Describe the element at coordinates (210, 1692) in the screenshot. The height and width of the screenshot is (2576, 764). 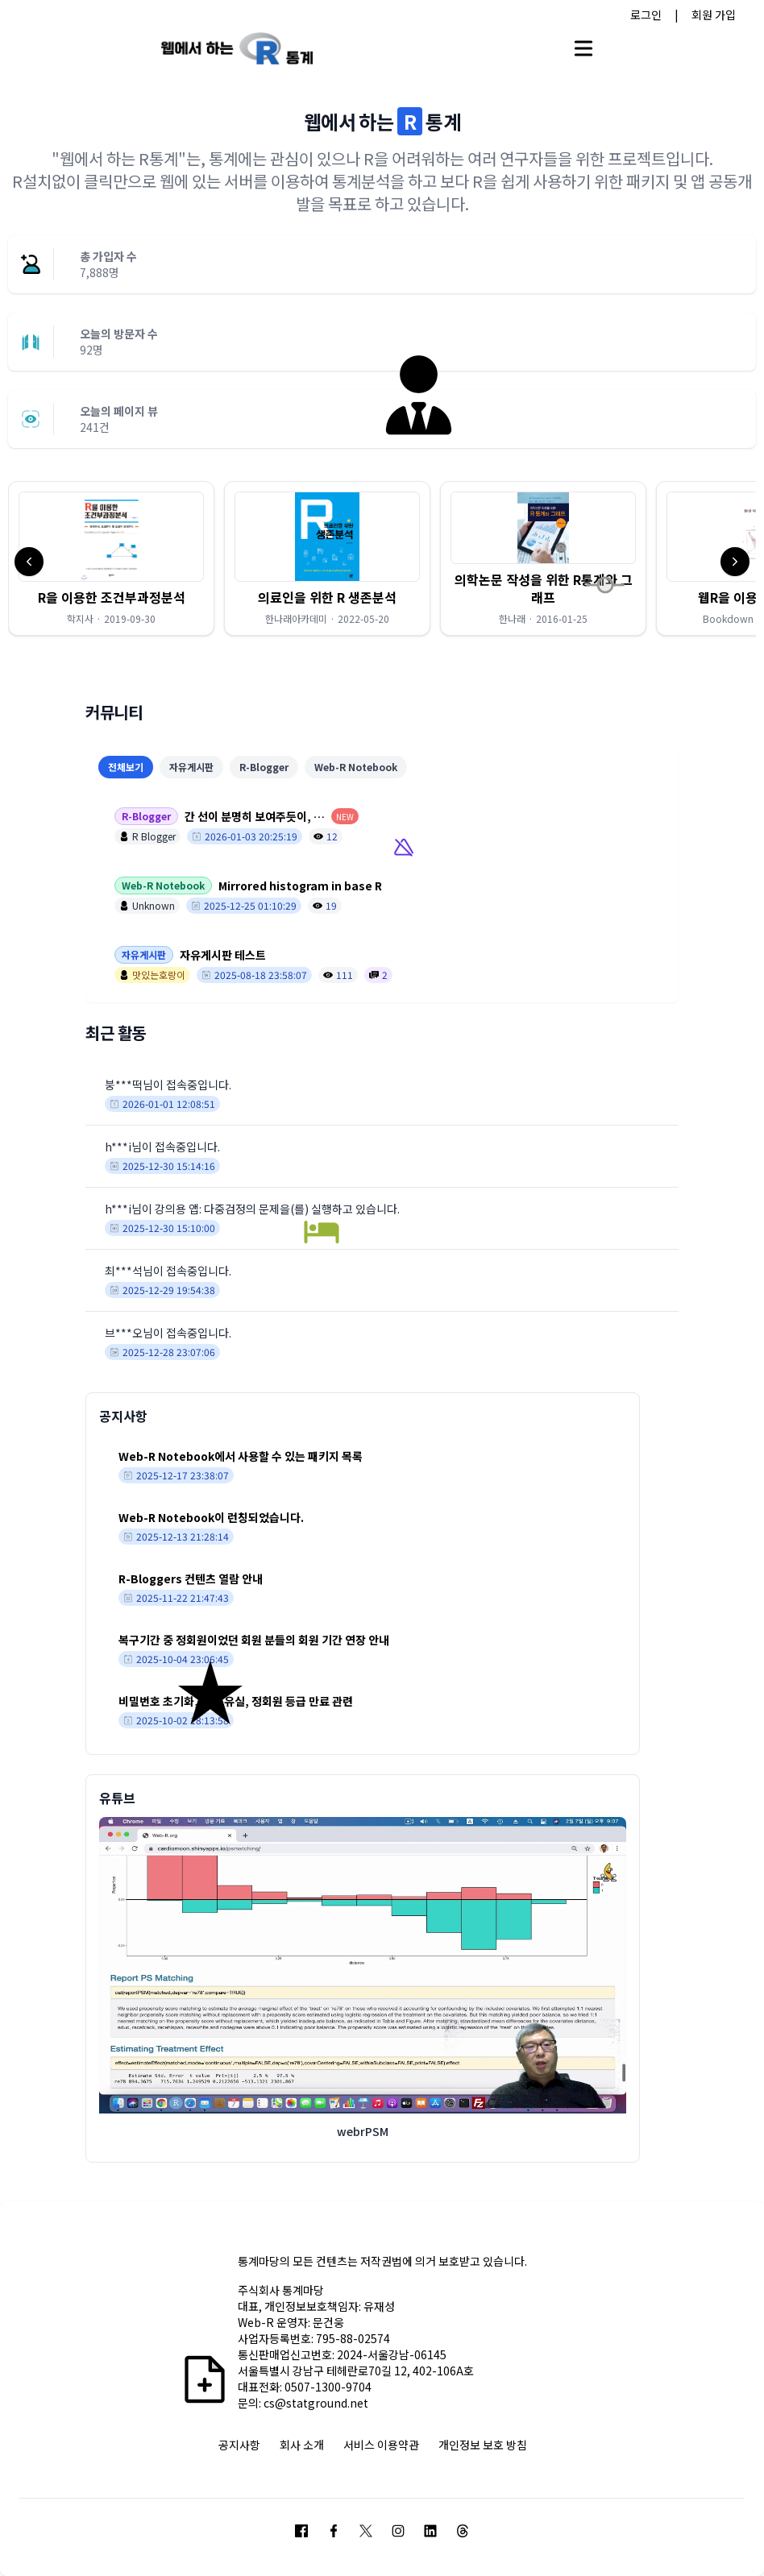
I see `rate or review an item` at that location.